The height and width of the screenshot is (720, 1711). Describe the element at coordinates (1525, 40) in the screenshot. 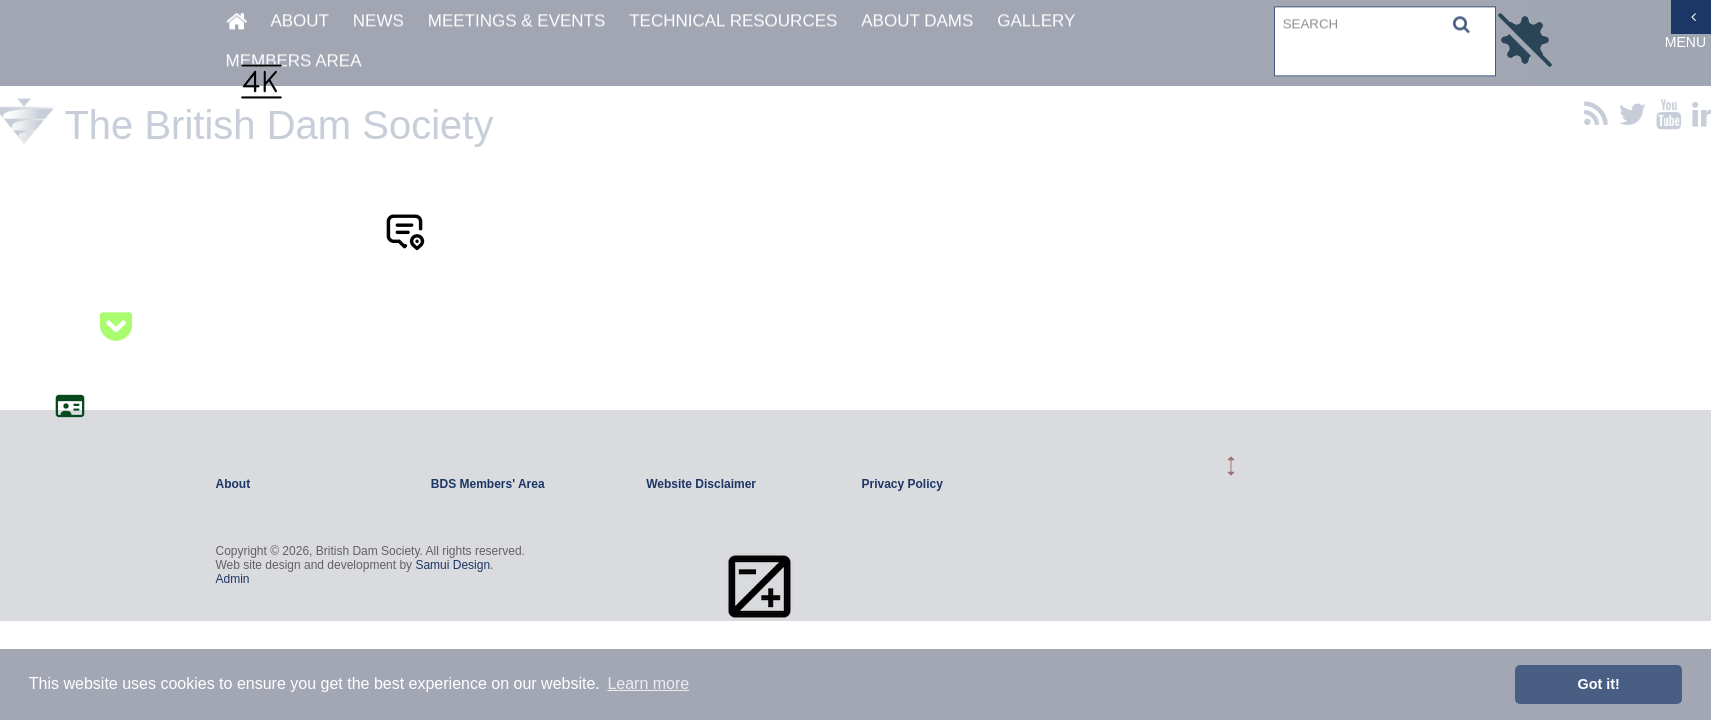

I see `indicates virus-free or no threats detected` at that location.